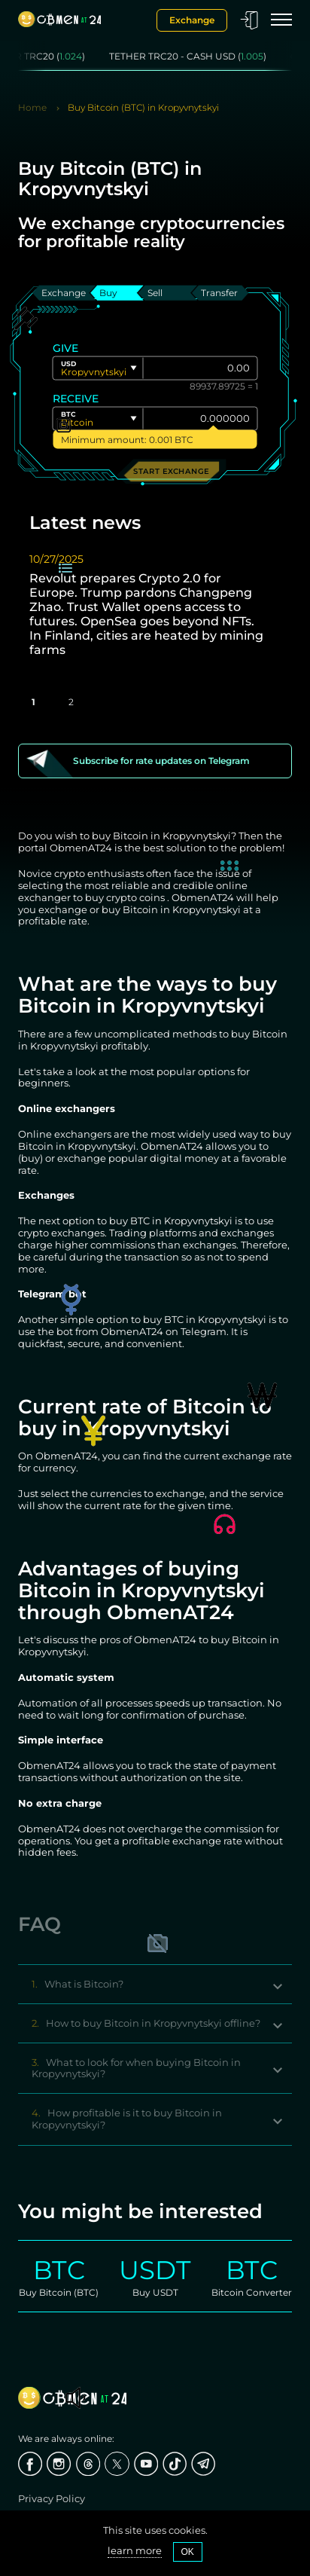 This screenshot has height=2576, width=310. Describe the element at coordinates (93, 1431) in the screenshot. I see `view prices in japanese yen` at that location.